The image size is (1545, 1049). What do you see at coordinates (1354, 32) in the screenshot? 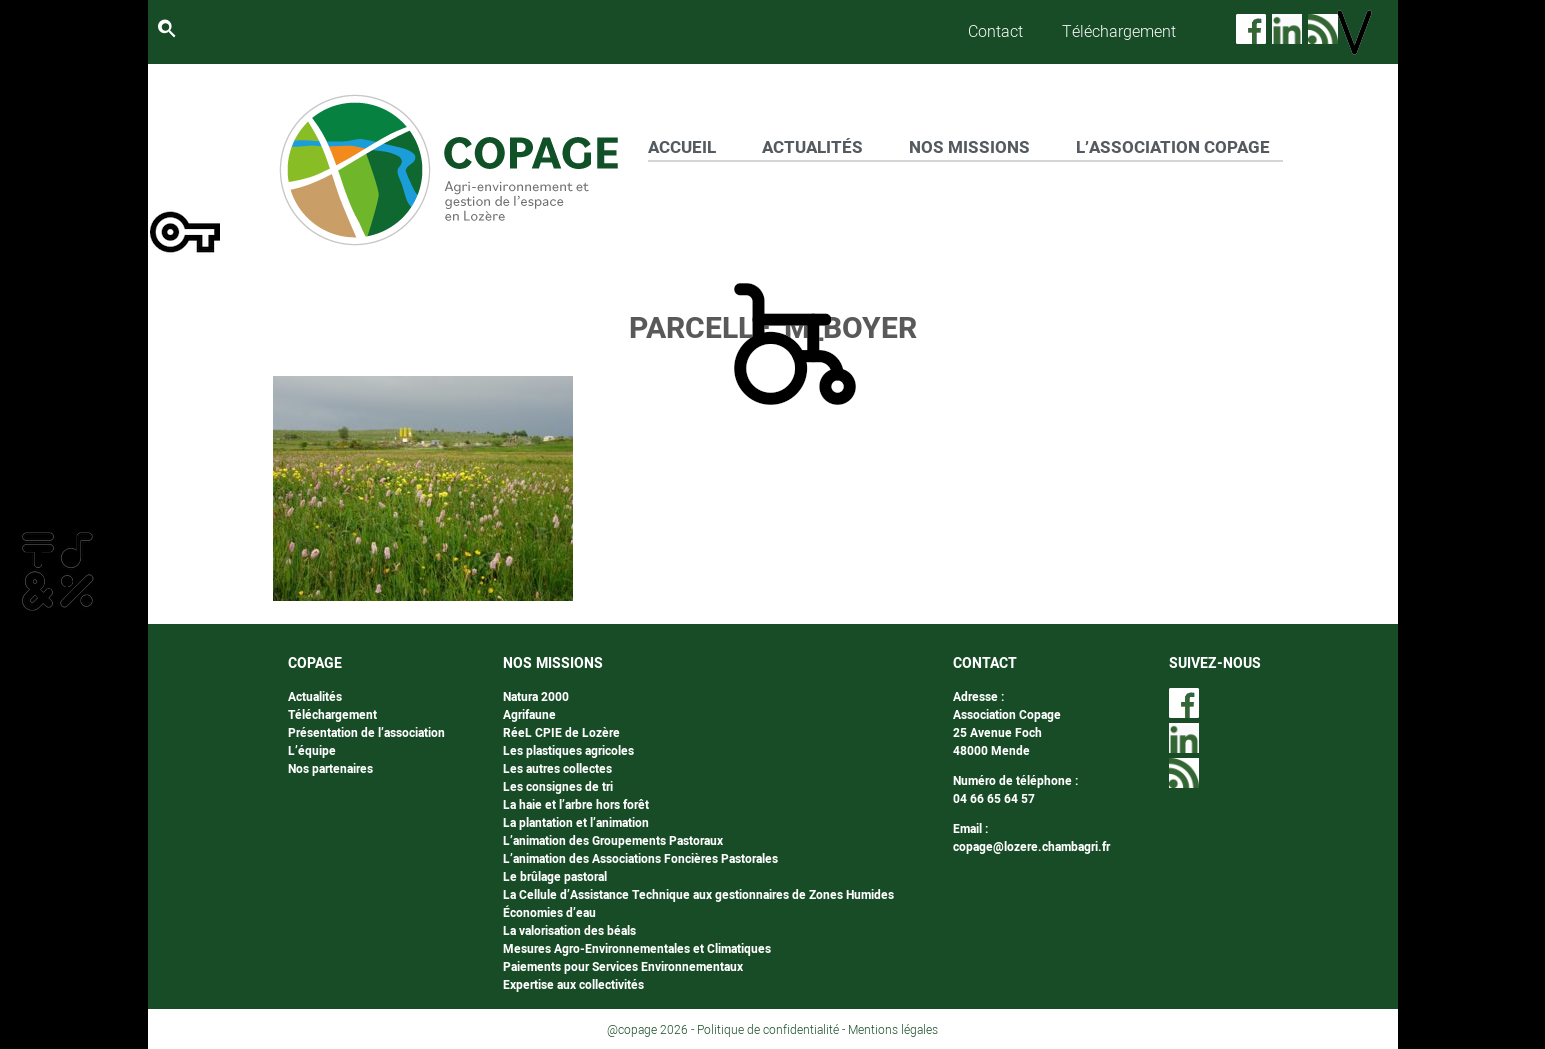
I see `indicates items starting with the letter V` at bounding box center [1354, 32].